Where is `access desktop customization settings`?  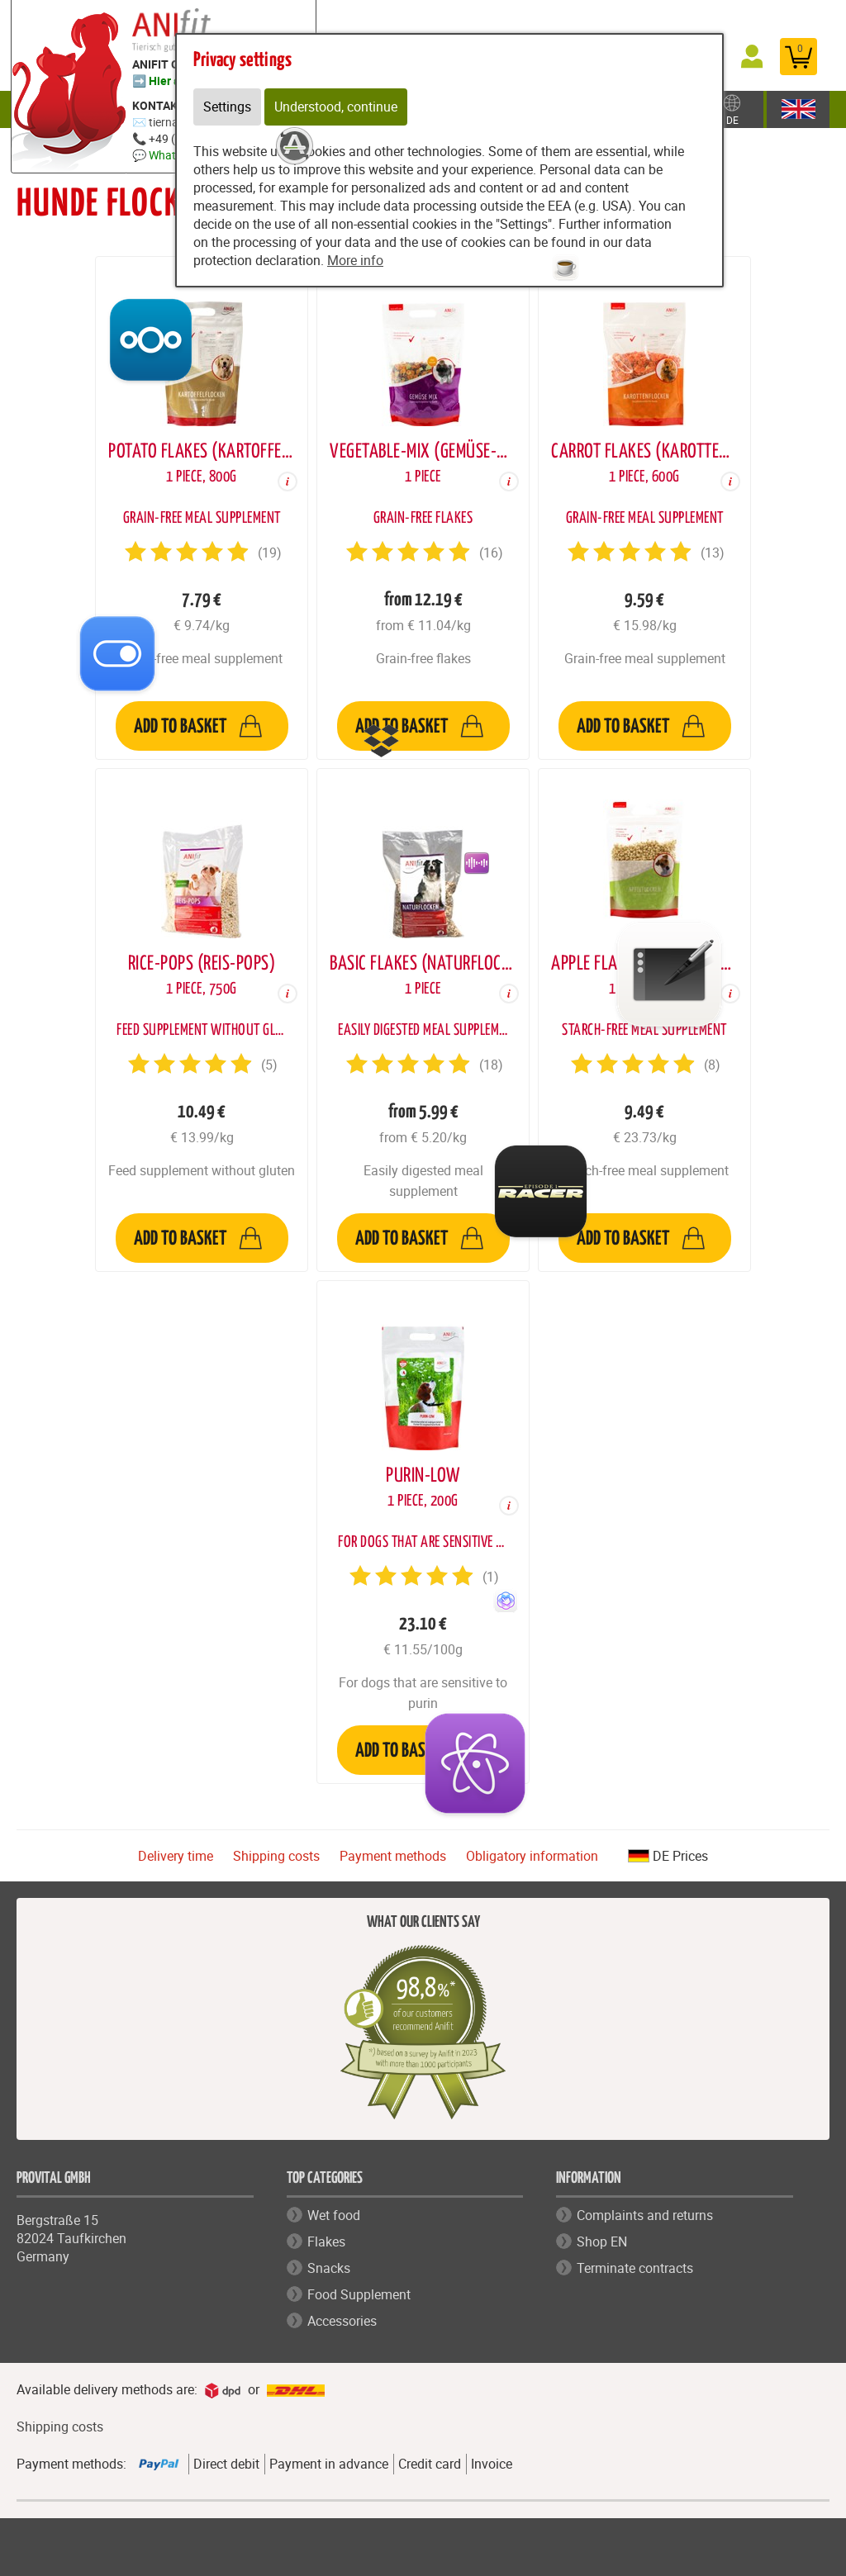
access desktop customization settings is located at coordinates (117, 655).